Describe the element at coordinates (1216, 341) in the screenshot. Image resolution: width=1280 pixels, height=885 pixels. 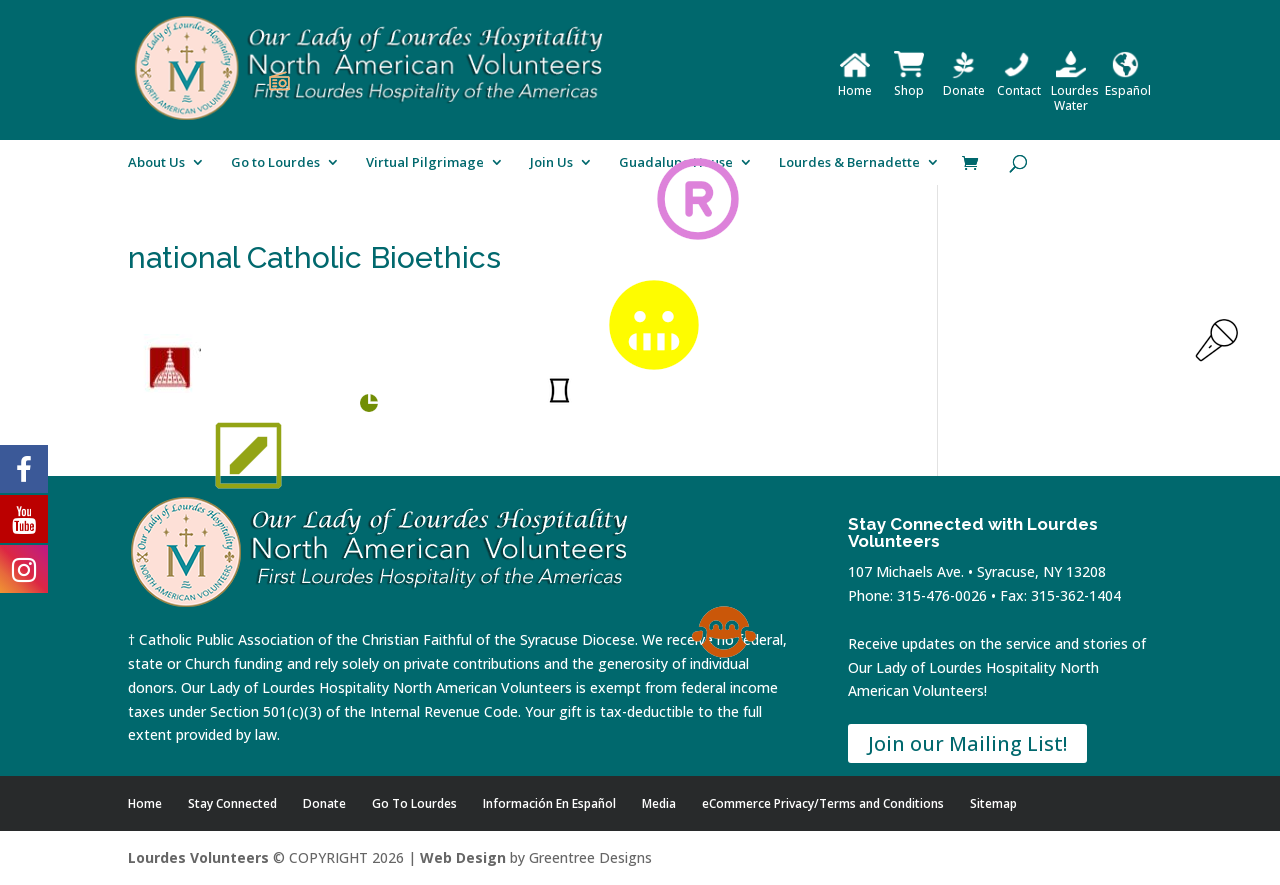
I see `access voice recording or audio input` at that location.